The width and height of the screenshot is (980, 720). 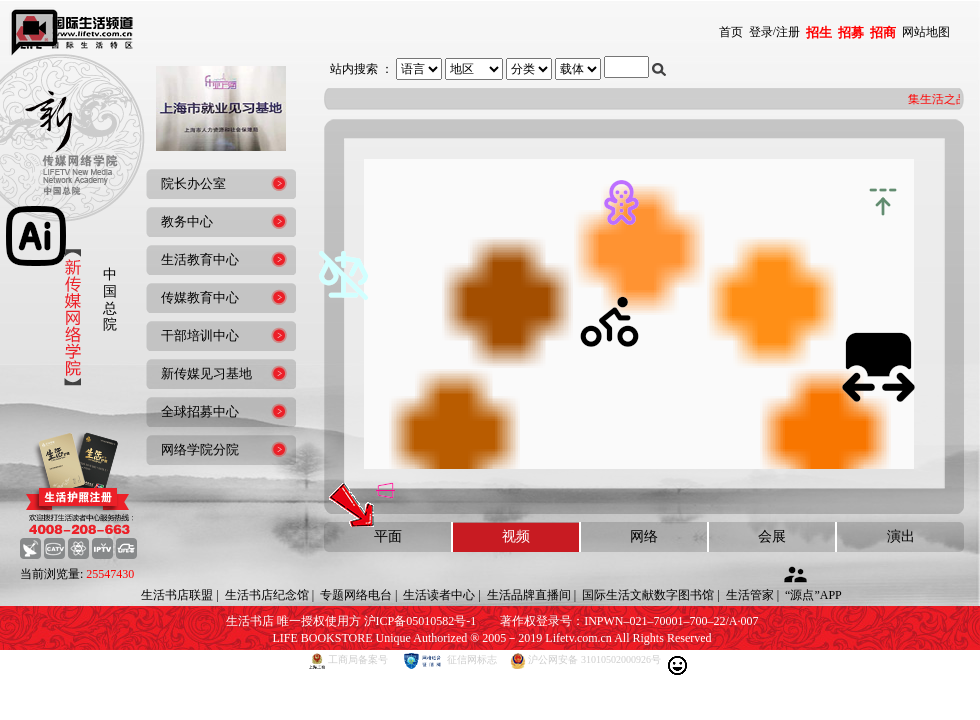 I want to click on disable weight or measurement tracking, so click(x=343, y=275).